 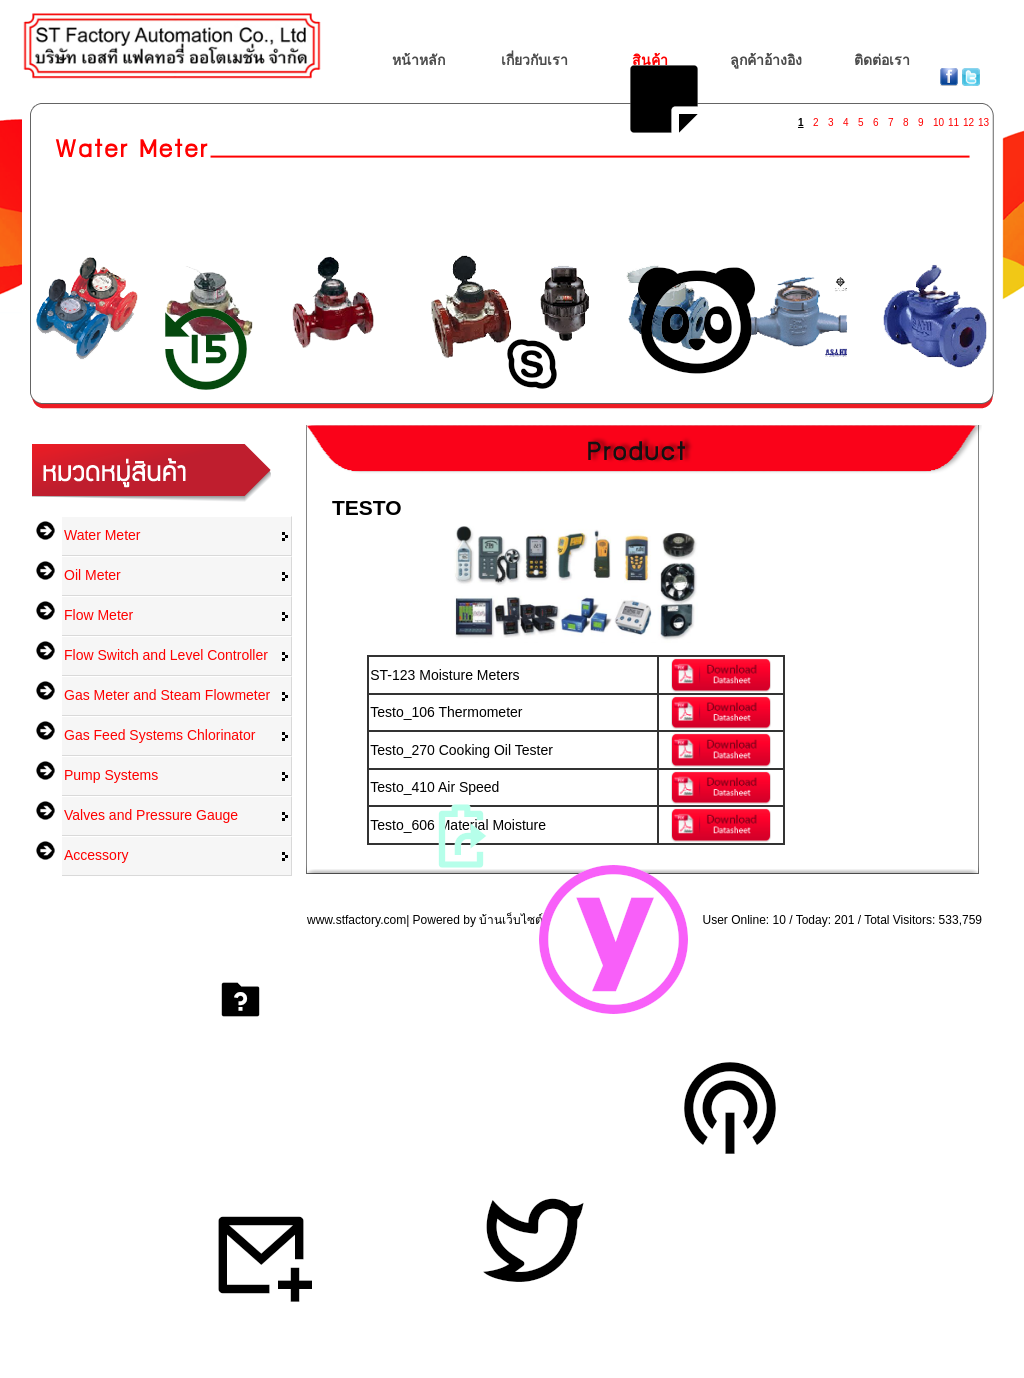 What do you see at coordinates (532, 364) in the screenshot?
I see `open Skype app` at bounding box center [532, 364].